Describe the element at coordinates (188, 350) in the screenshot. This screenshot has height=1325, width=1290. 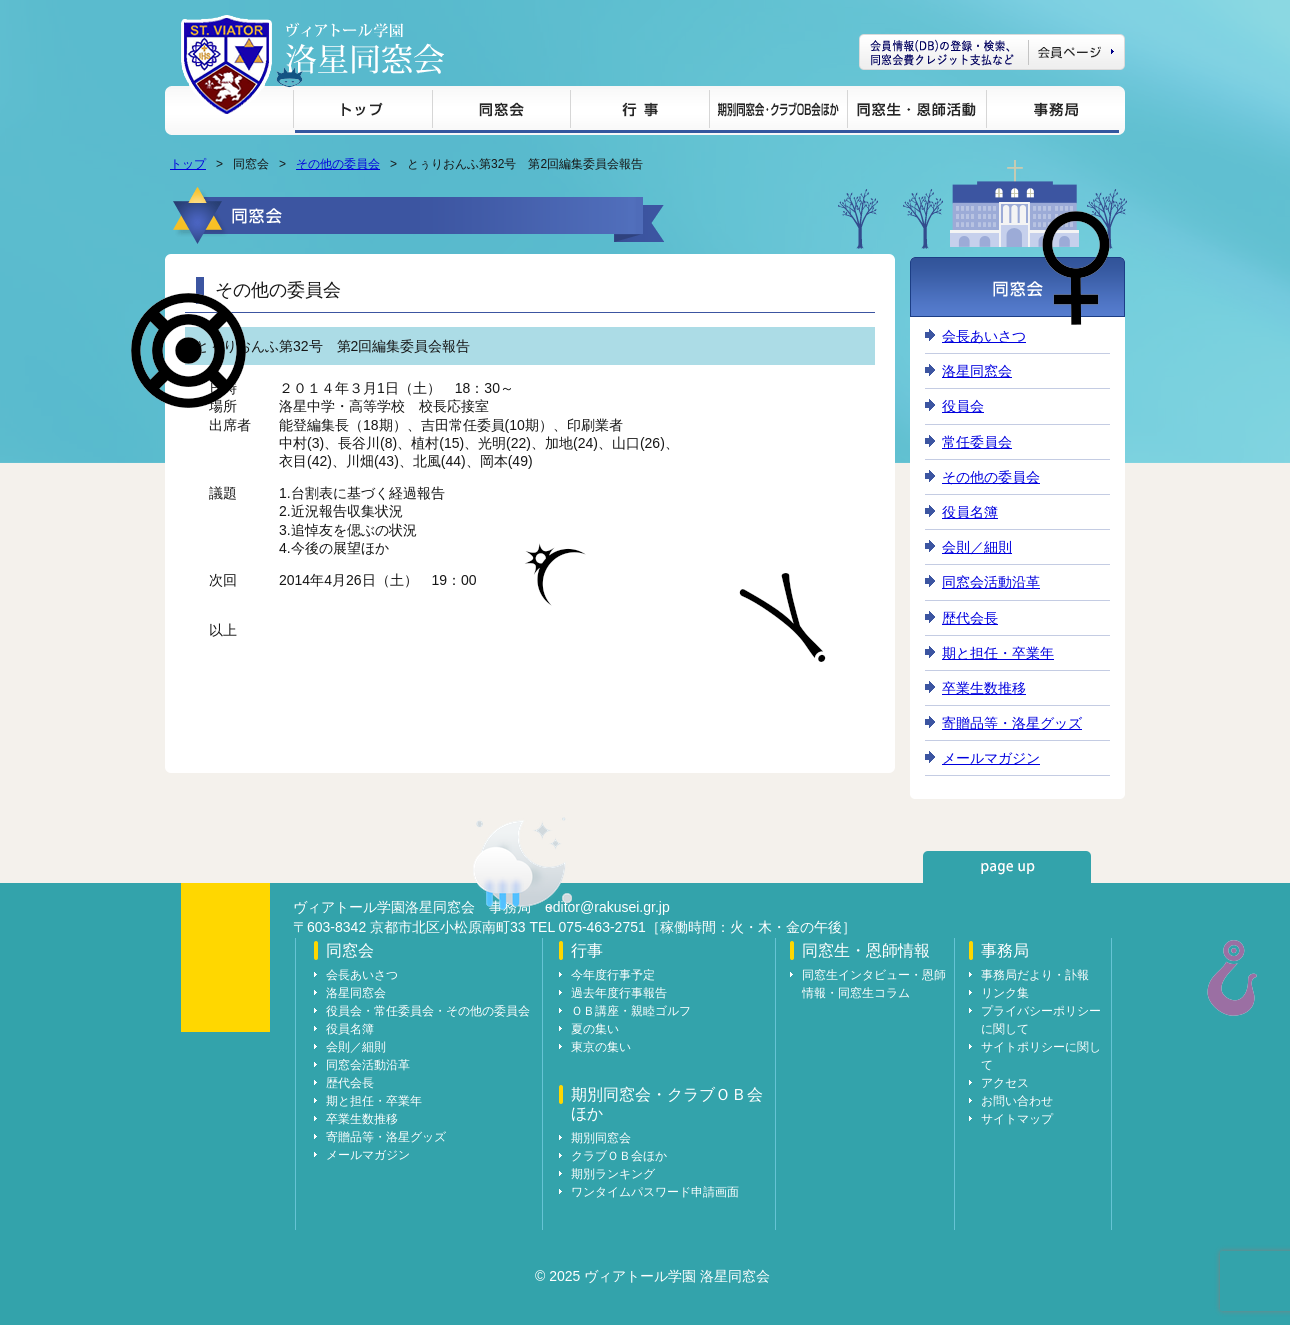
I see `target or focus indicator` at that location.